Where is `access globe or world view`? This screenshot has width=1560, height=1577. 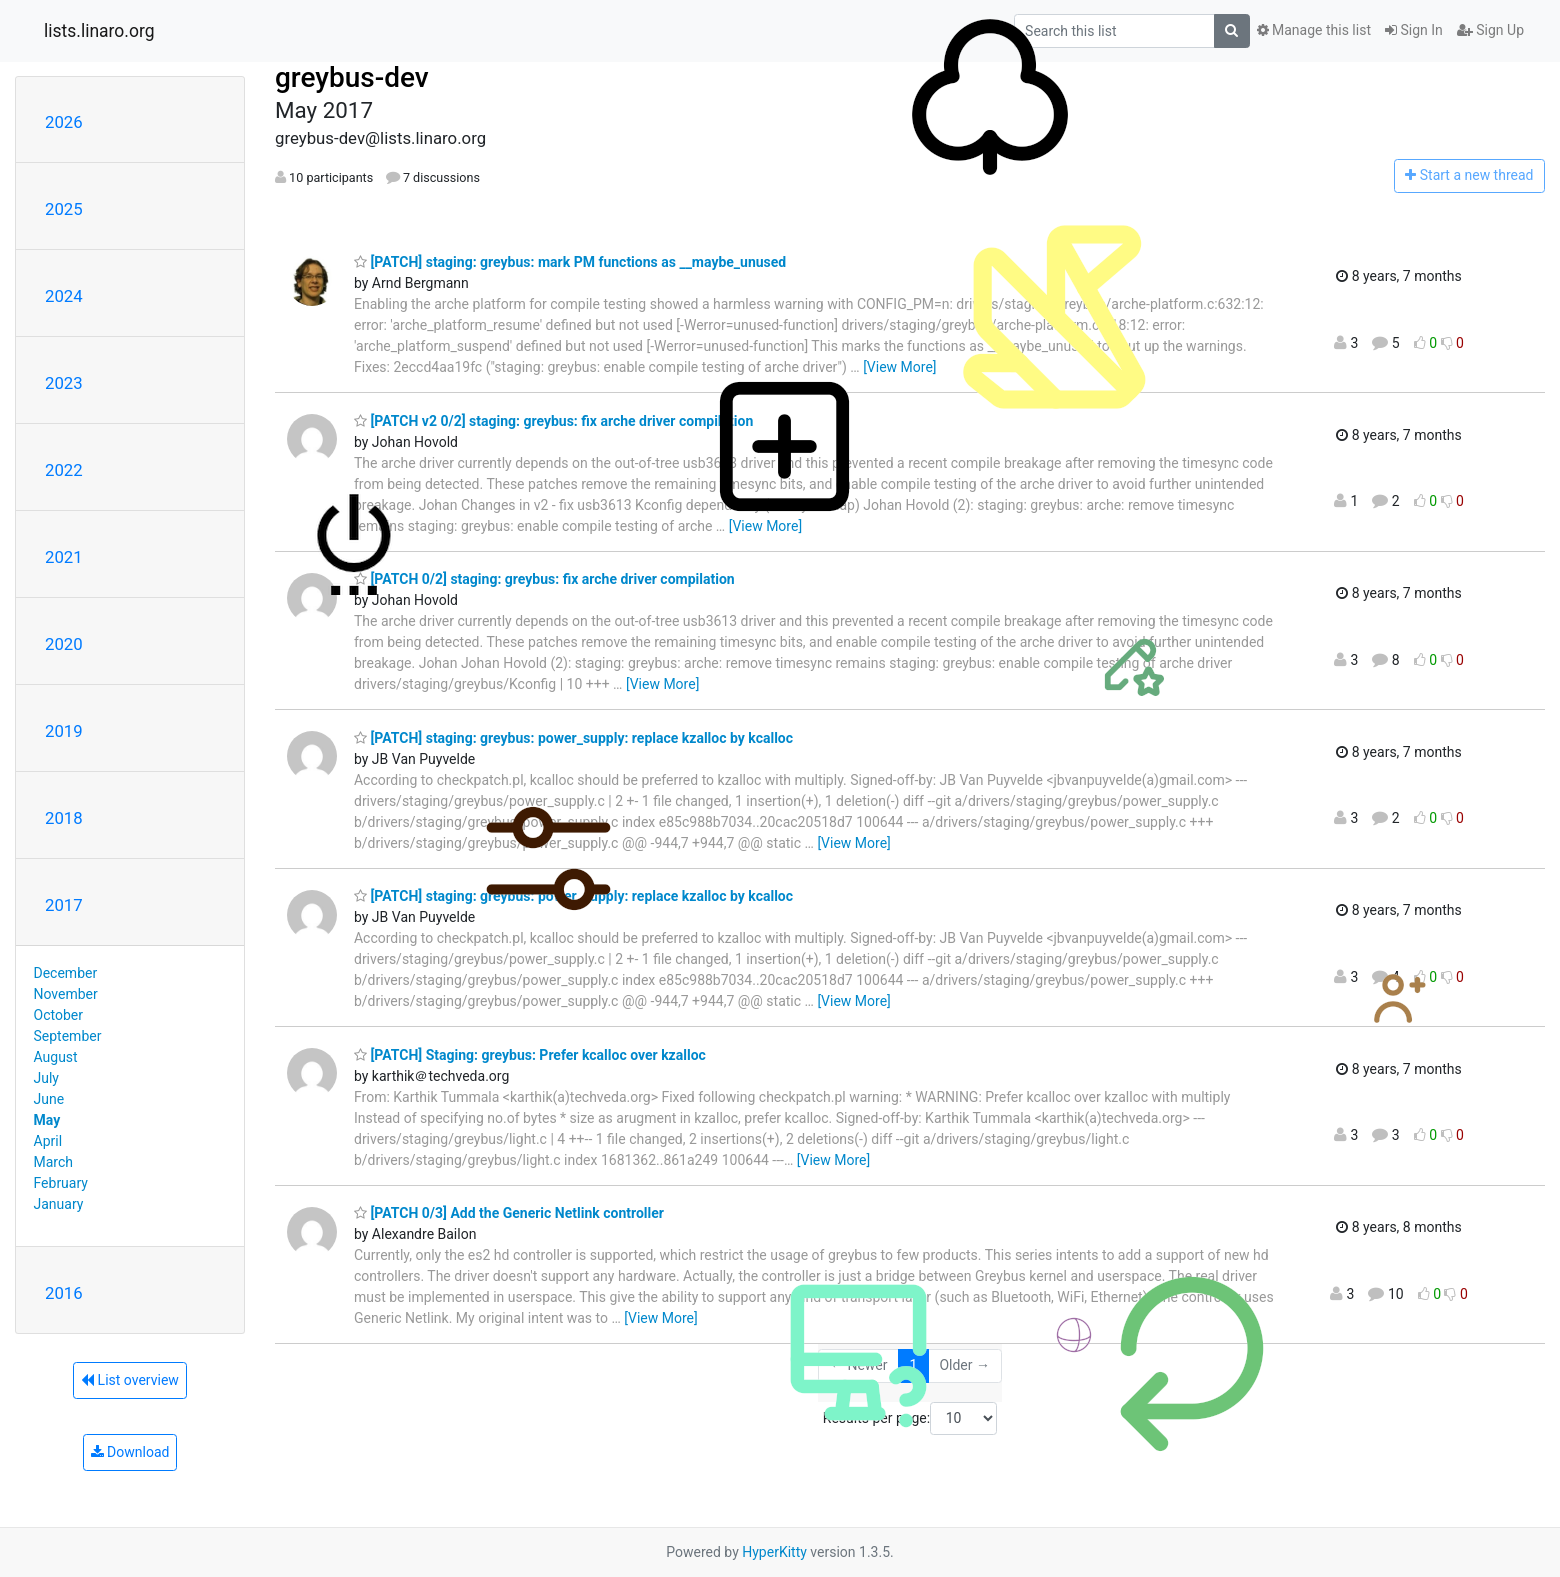
access globe or world view is located at coordinates (1074, 1335).